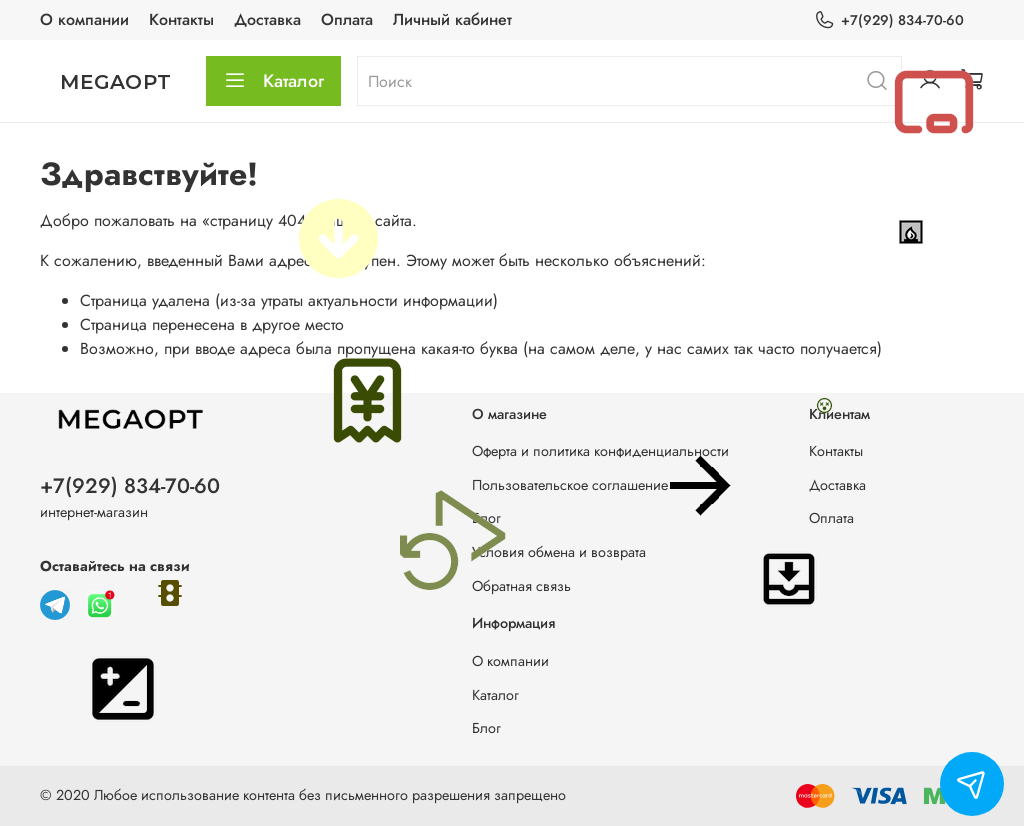 The width and height of the screenshot is (1024, 826). Describe the element at coordinates (824, 405) in the screenshot. I see `indicates an error or system crash` at that location.